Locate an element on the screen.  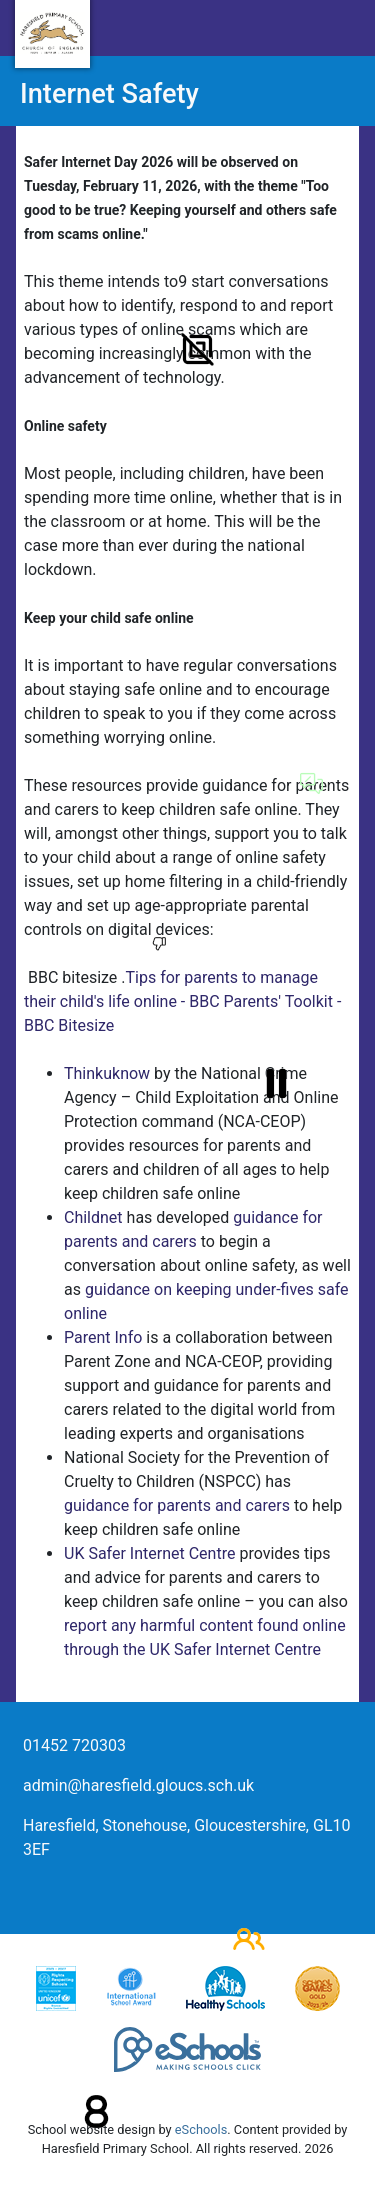
displays the number 8 in a list or ranking is located at coordinates (96, 2111).